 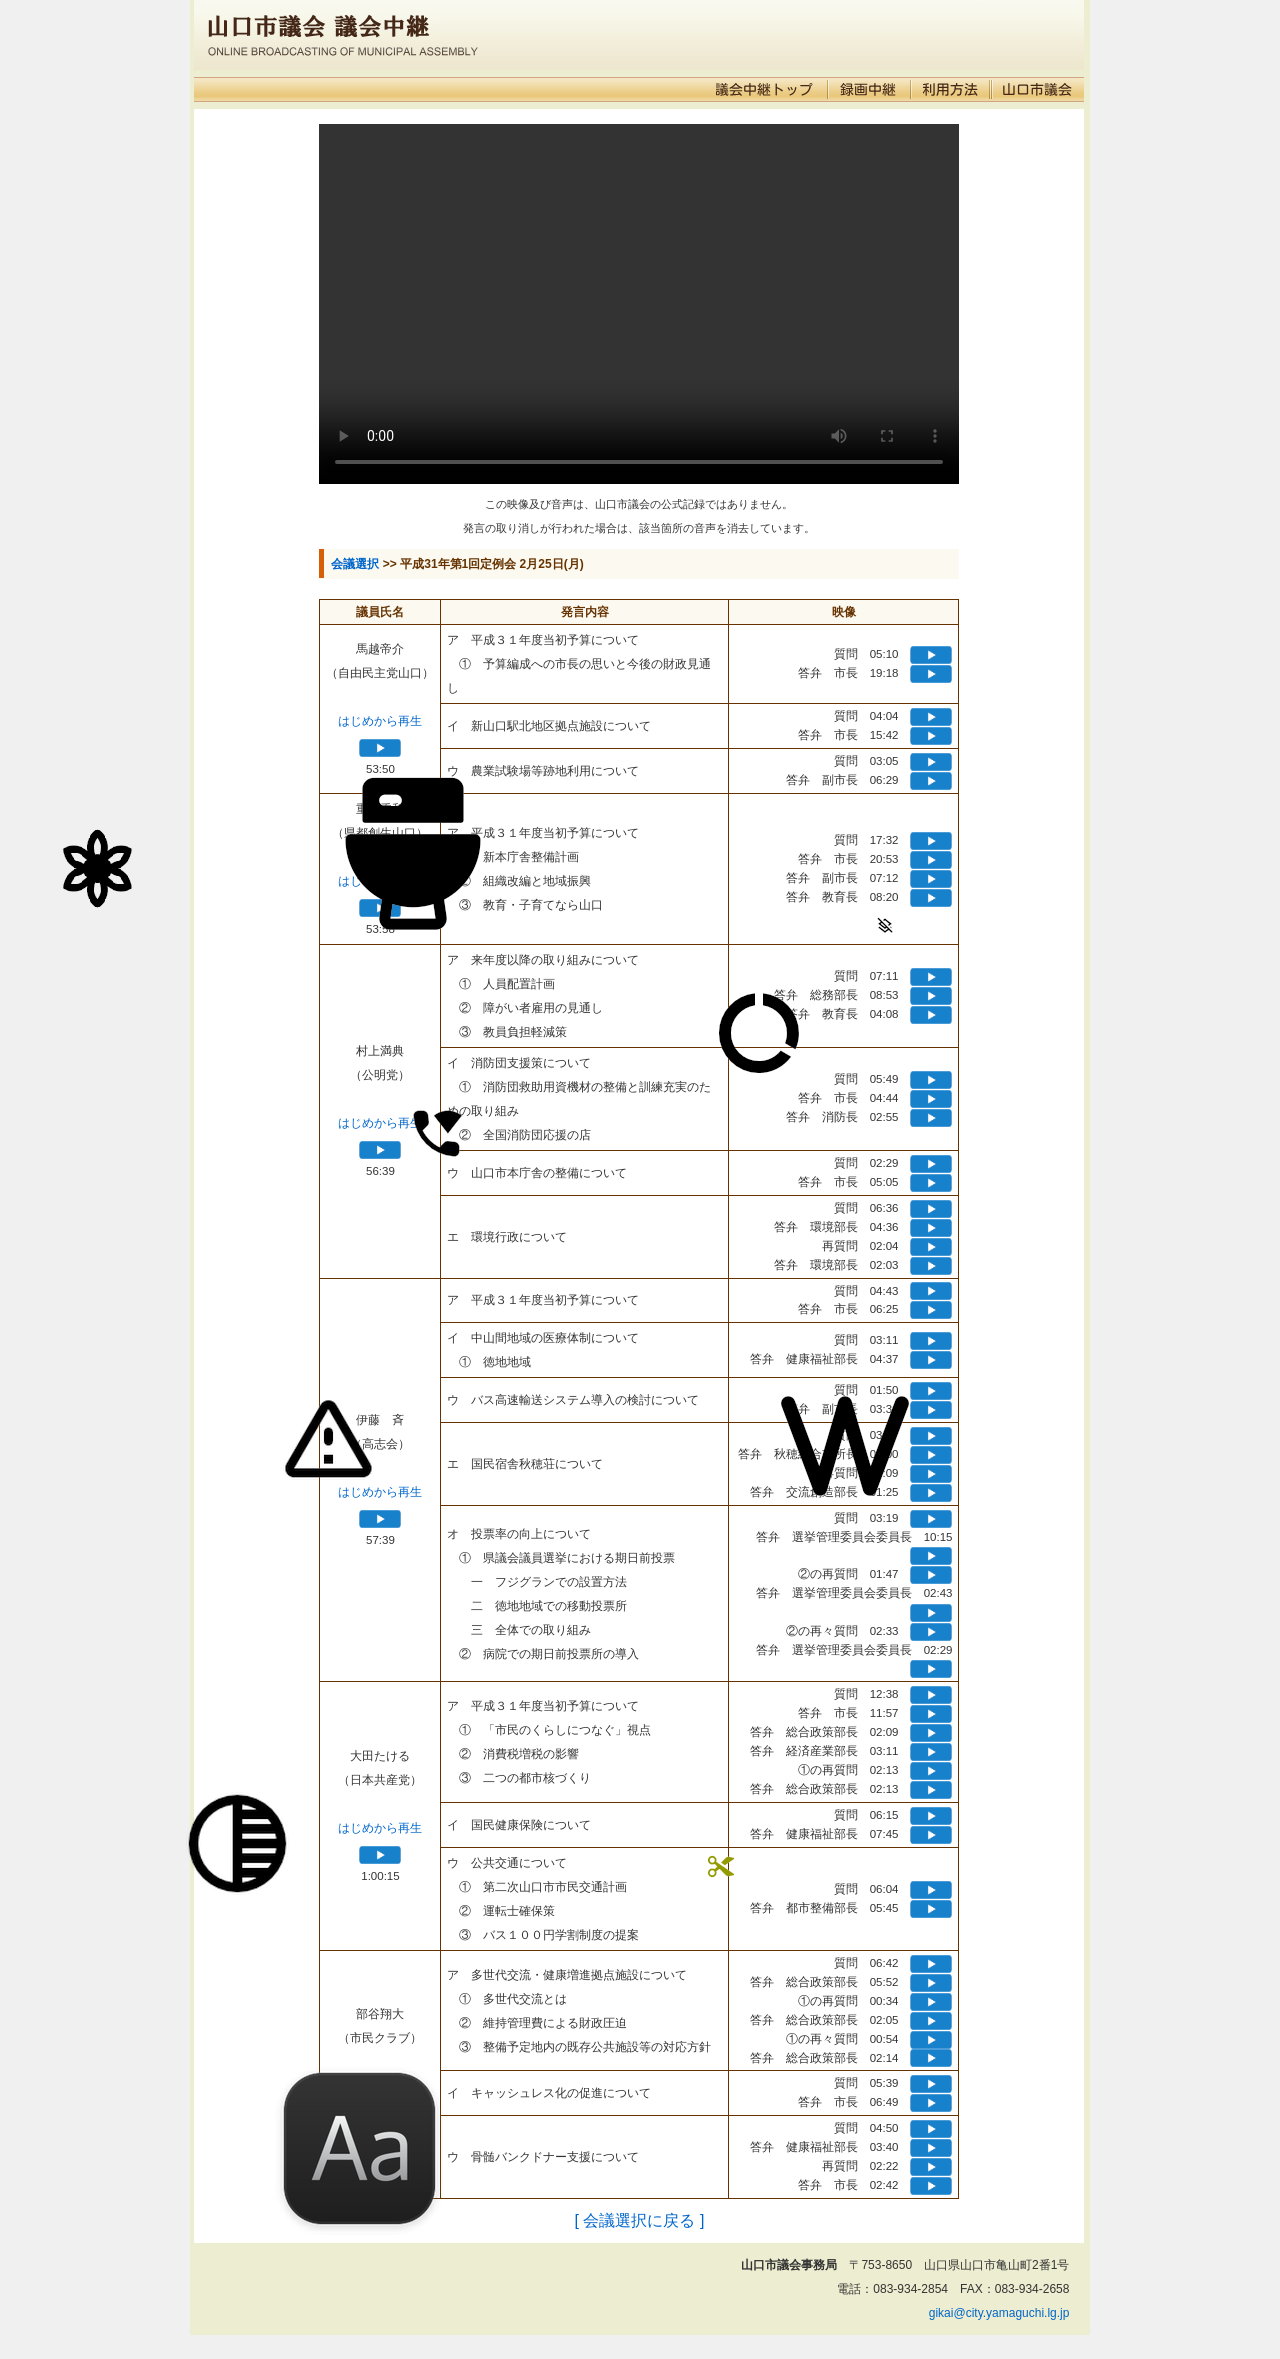 What do you see at coordinates (720, 1866) in the screenshot?
I see `cut selected content` at bounding box center [720, 1866].